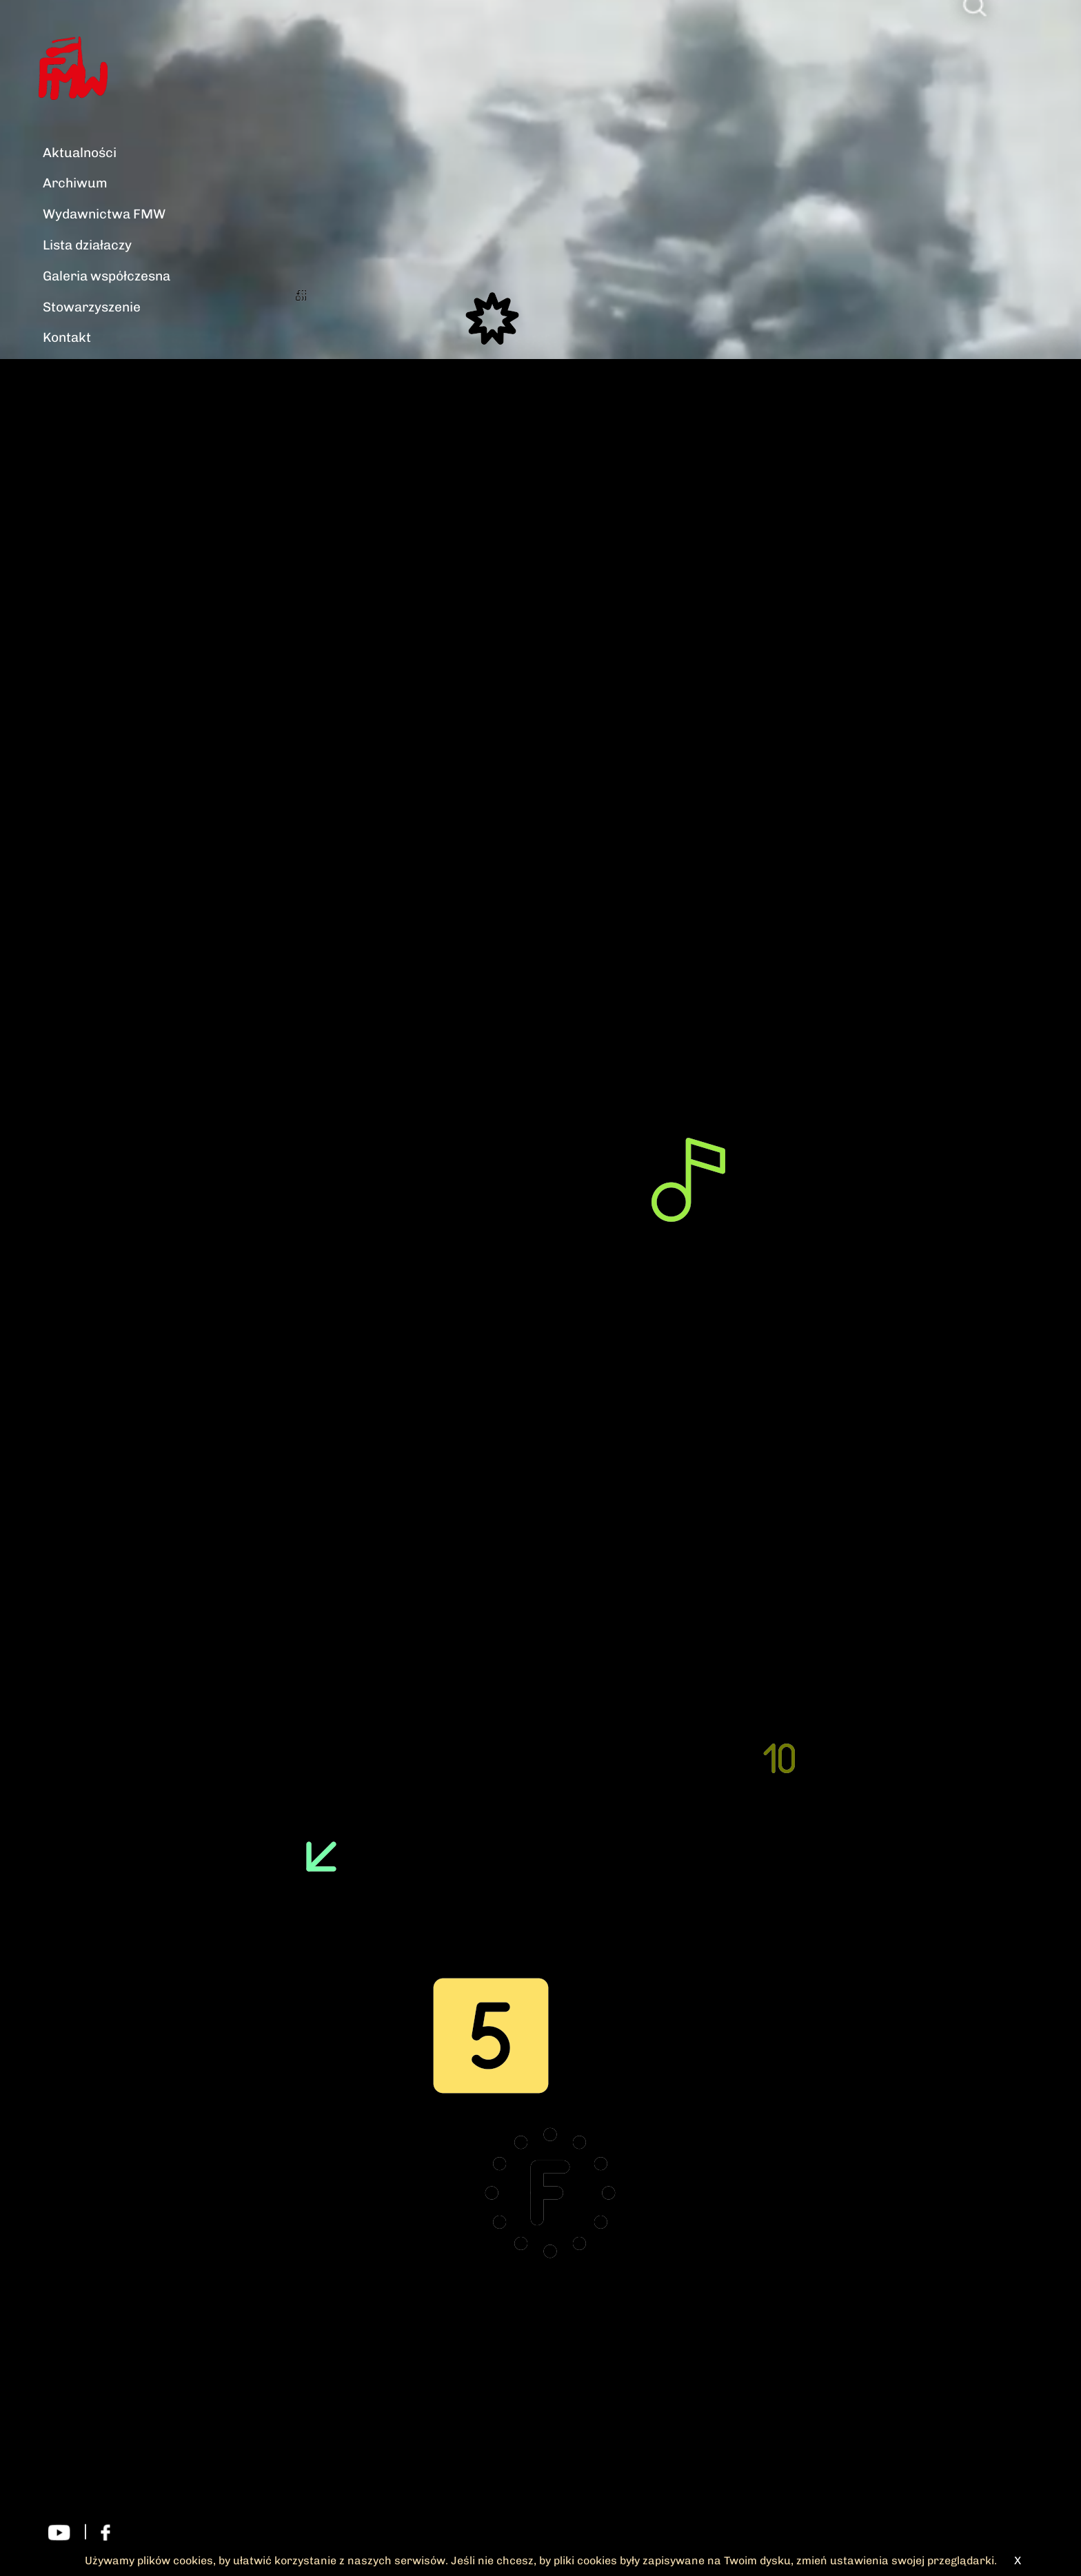  I want to click on indicates item number 10 in a list or sequence, so click(780, 1758).